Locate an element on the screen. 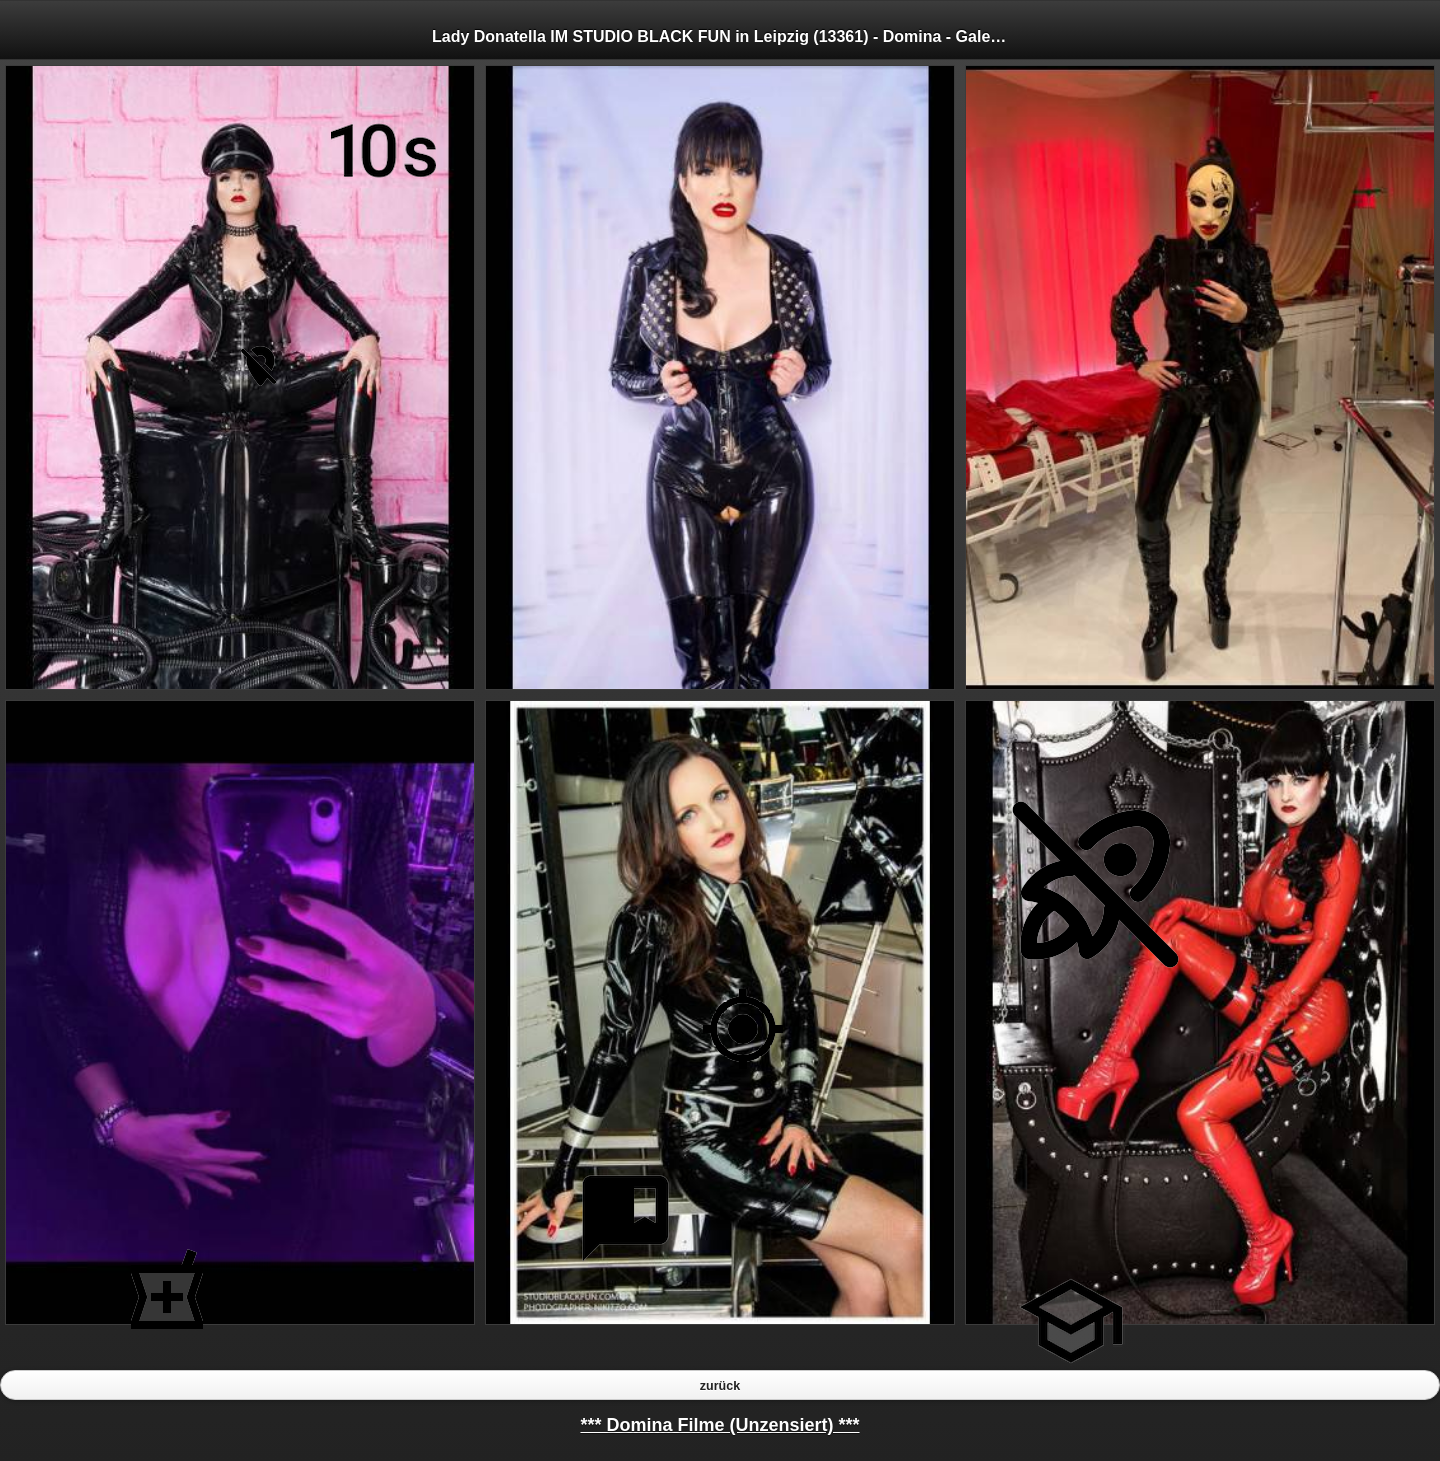 Image resolution: width=1440 pixels, height=1461 pixels. find nearby pharmacies is located at coordinates (167, 1293).